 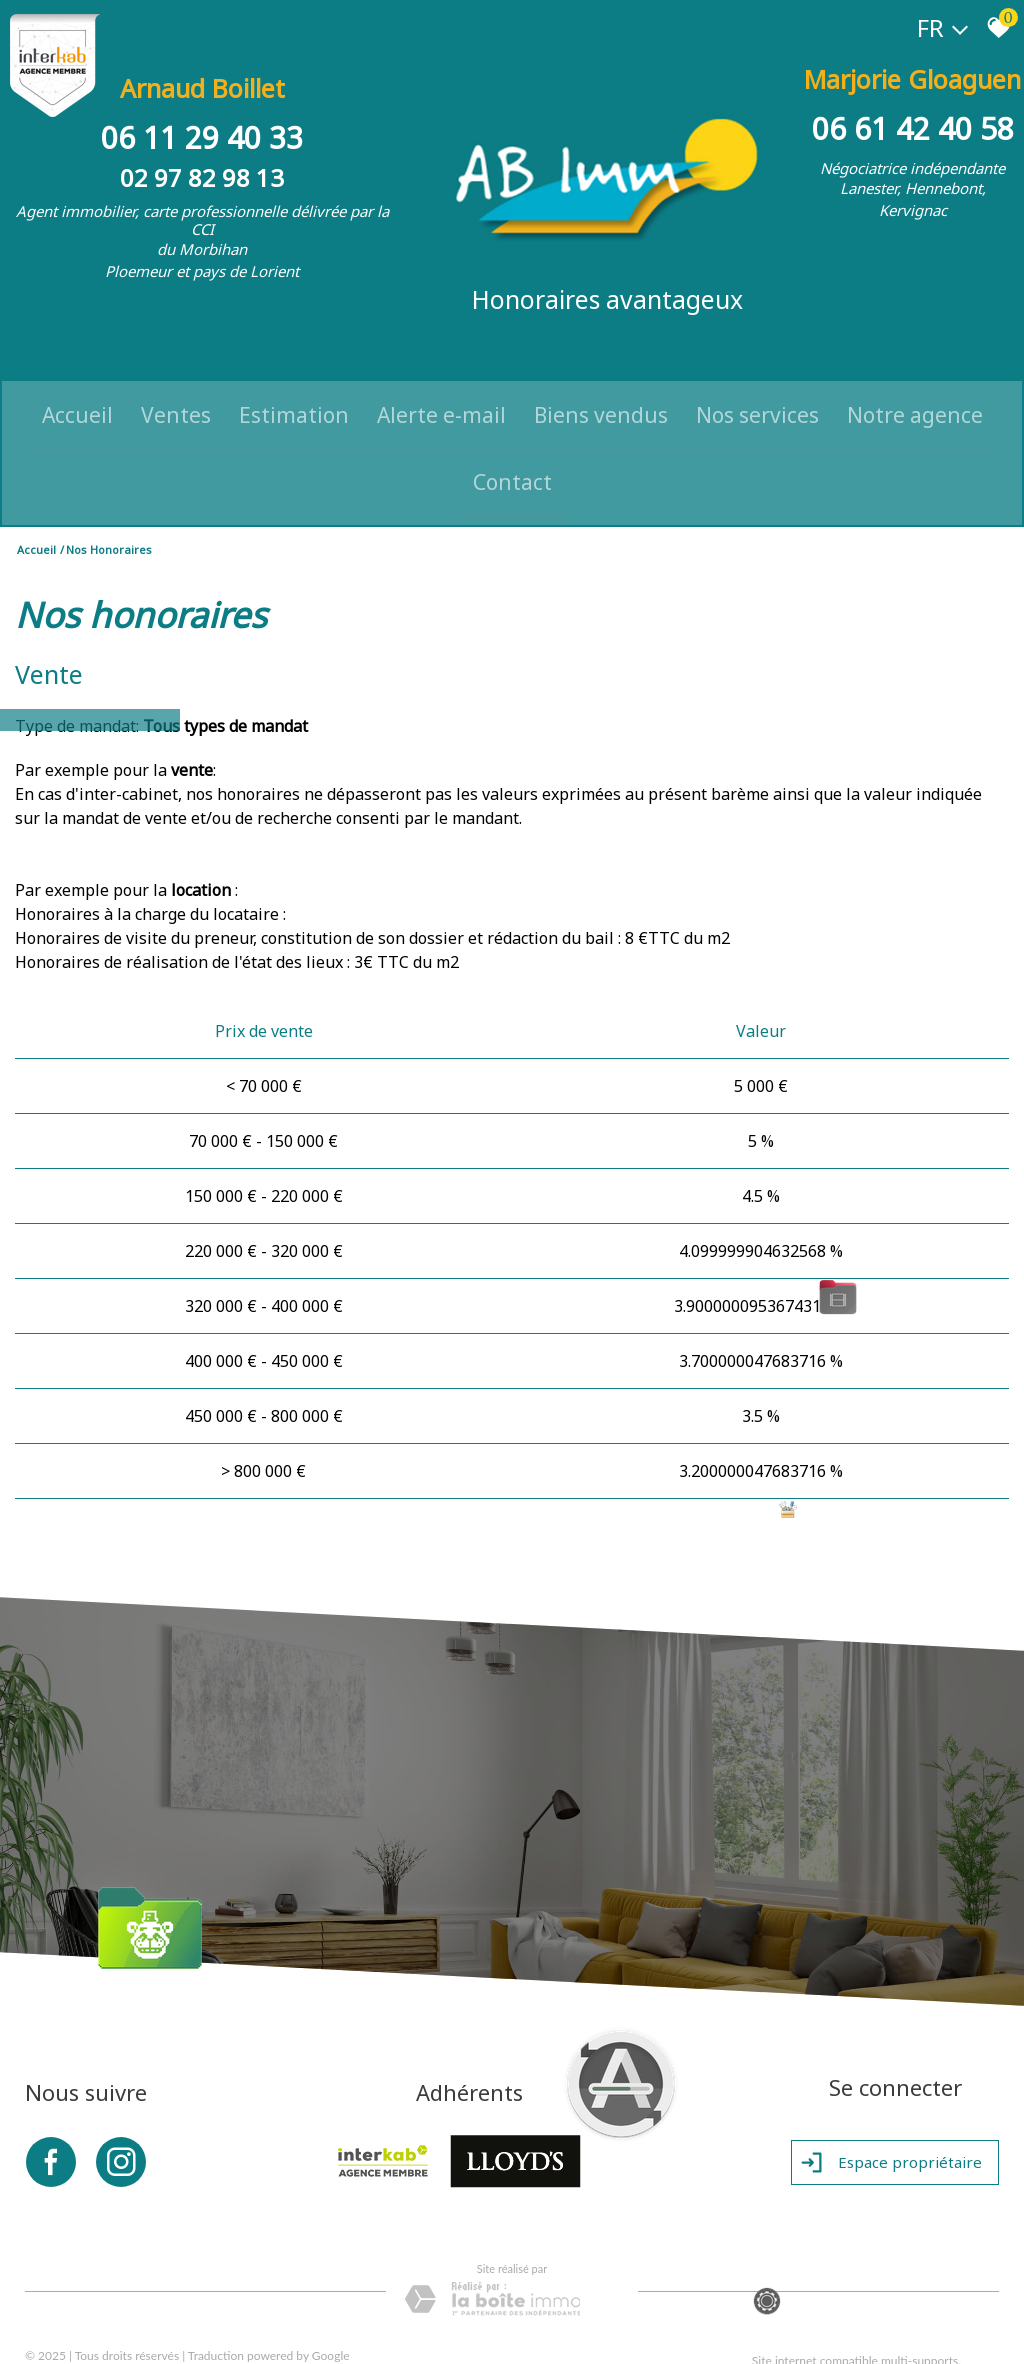 I want to click on open videos folder, so click(x=838, y=1297).